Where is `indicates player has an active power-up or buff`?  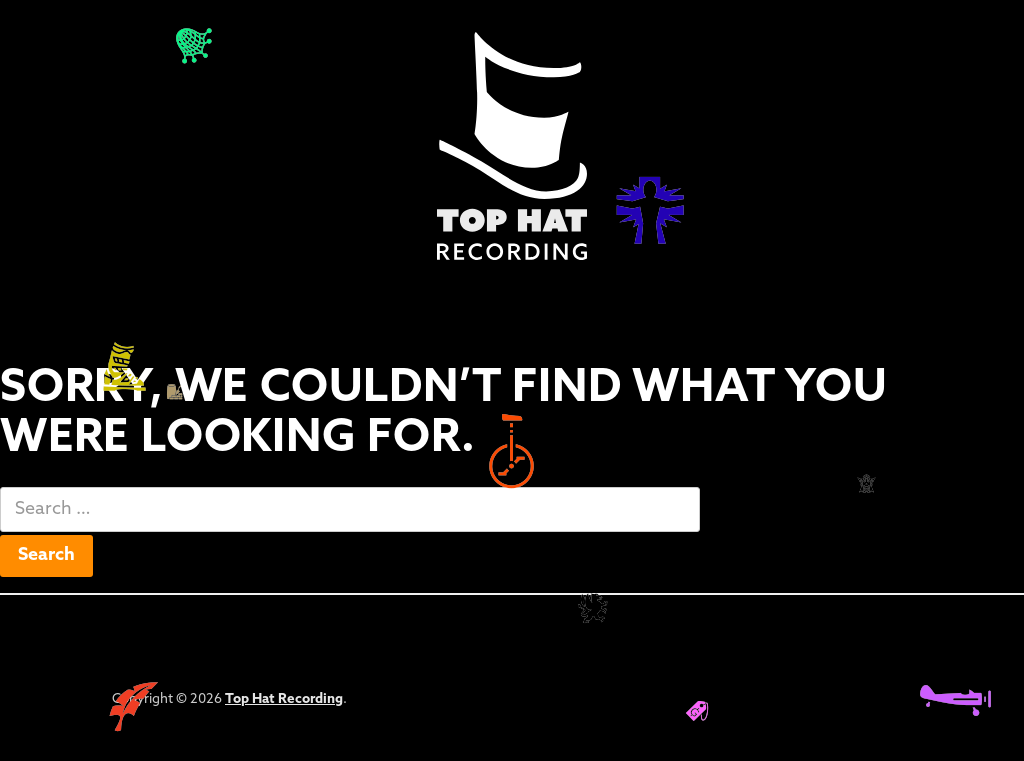
indicates player has an active power-up or buff is located at coordinates (650, 210).